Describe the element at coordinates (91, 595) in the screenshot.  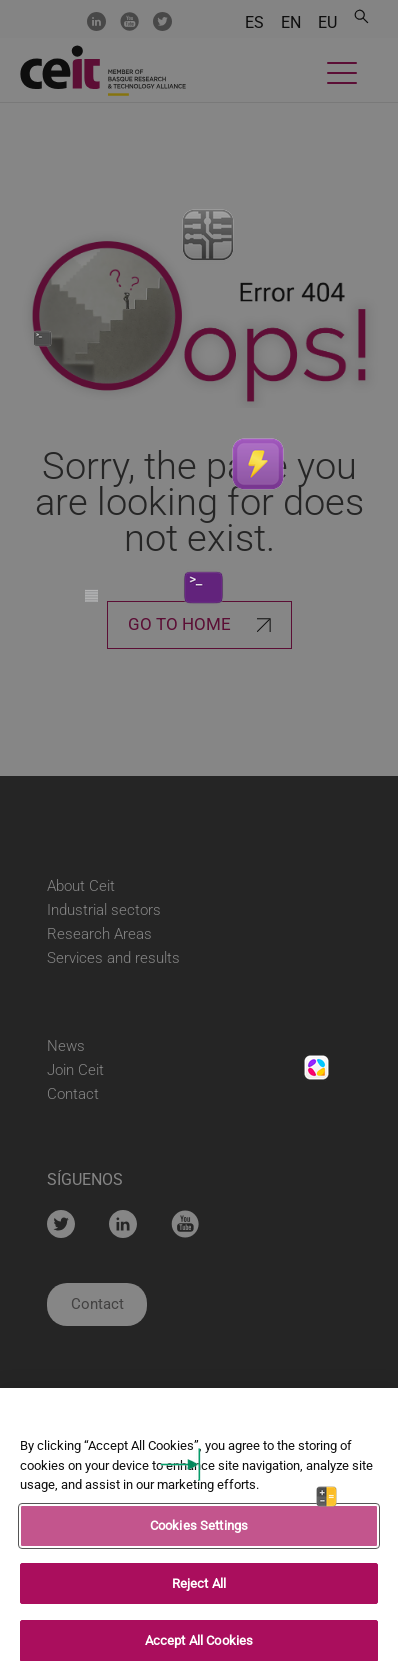
I see `justify text to fill the full width` at that location.